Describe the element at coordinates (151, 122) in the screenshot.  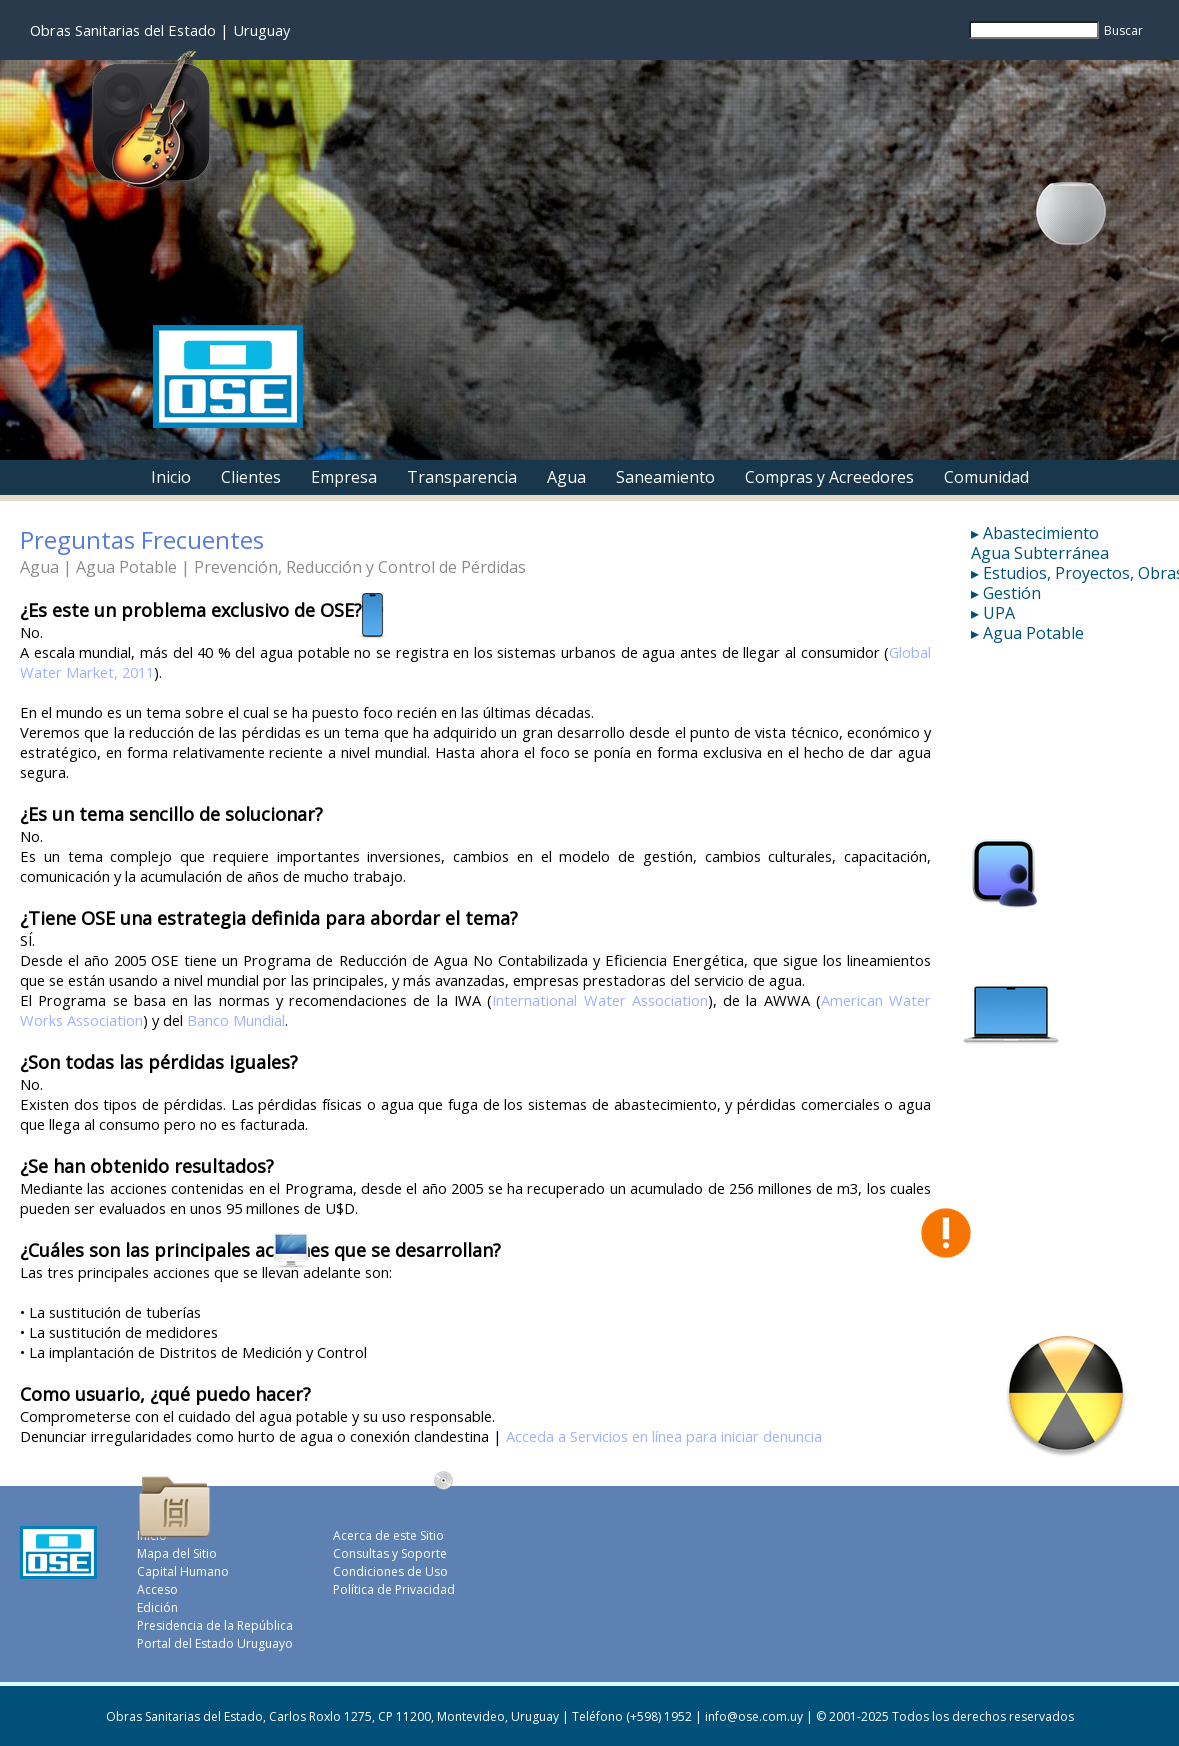
I see `open GarageBand music creation app` at that location.